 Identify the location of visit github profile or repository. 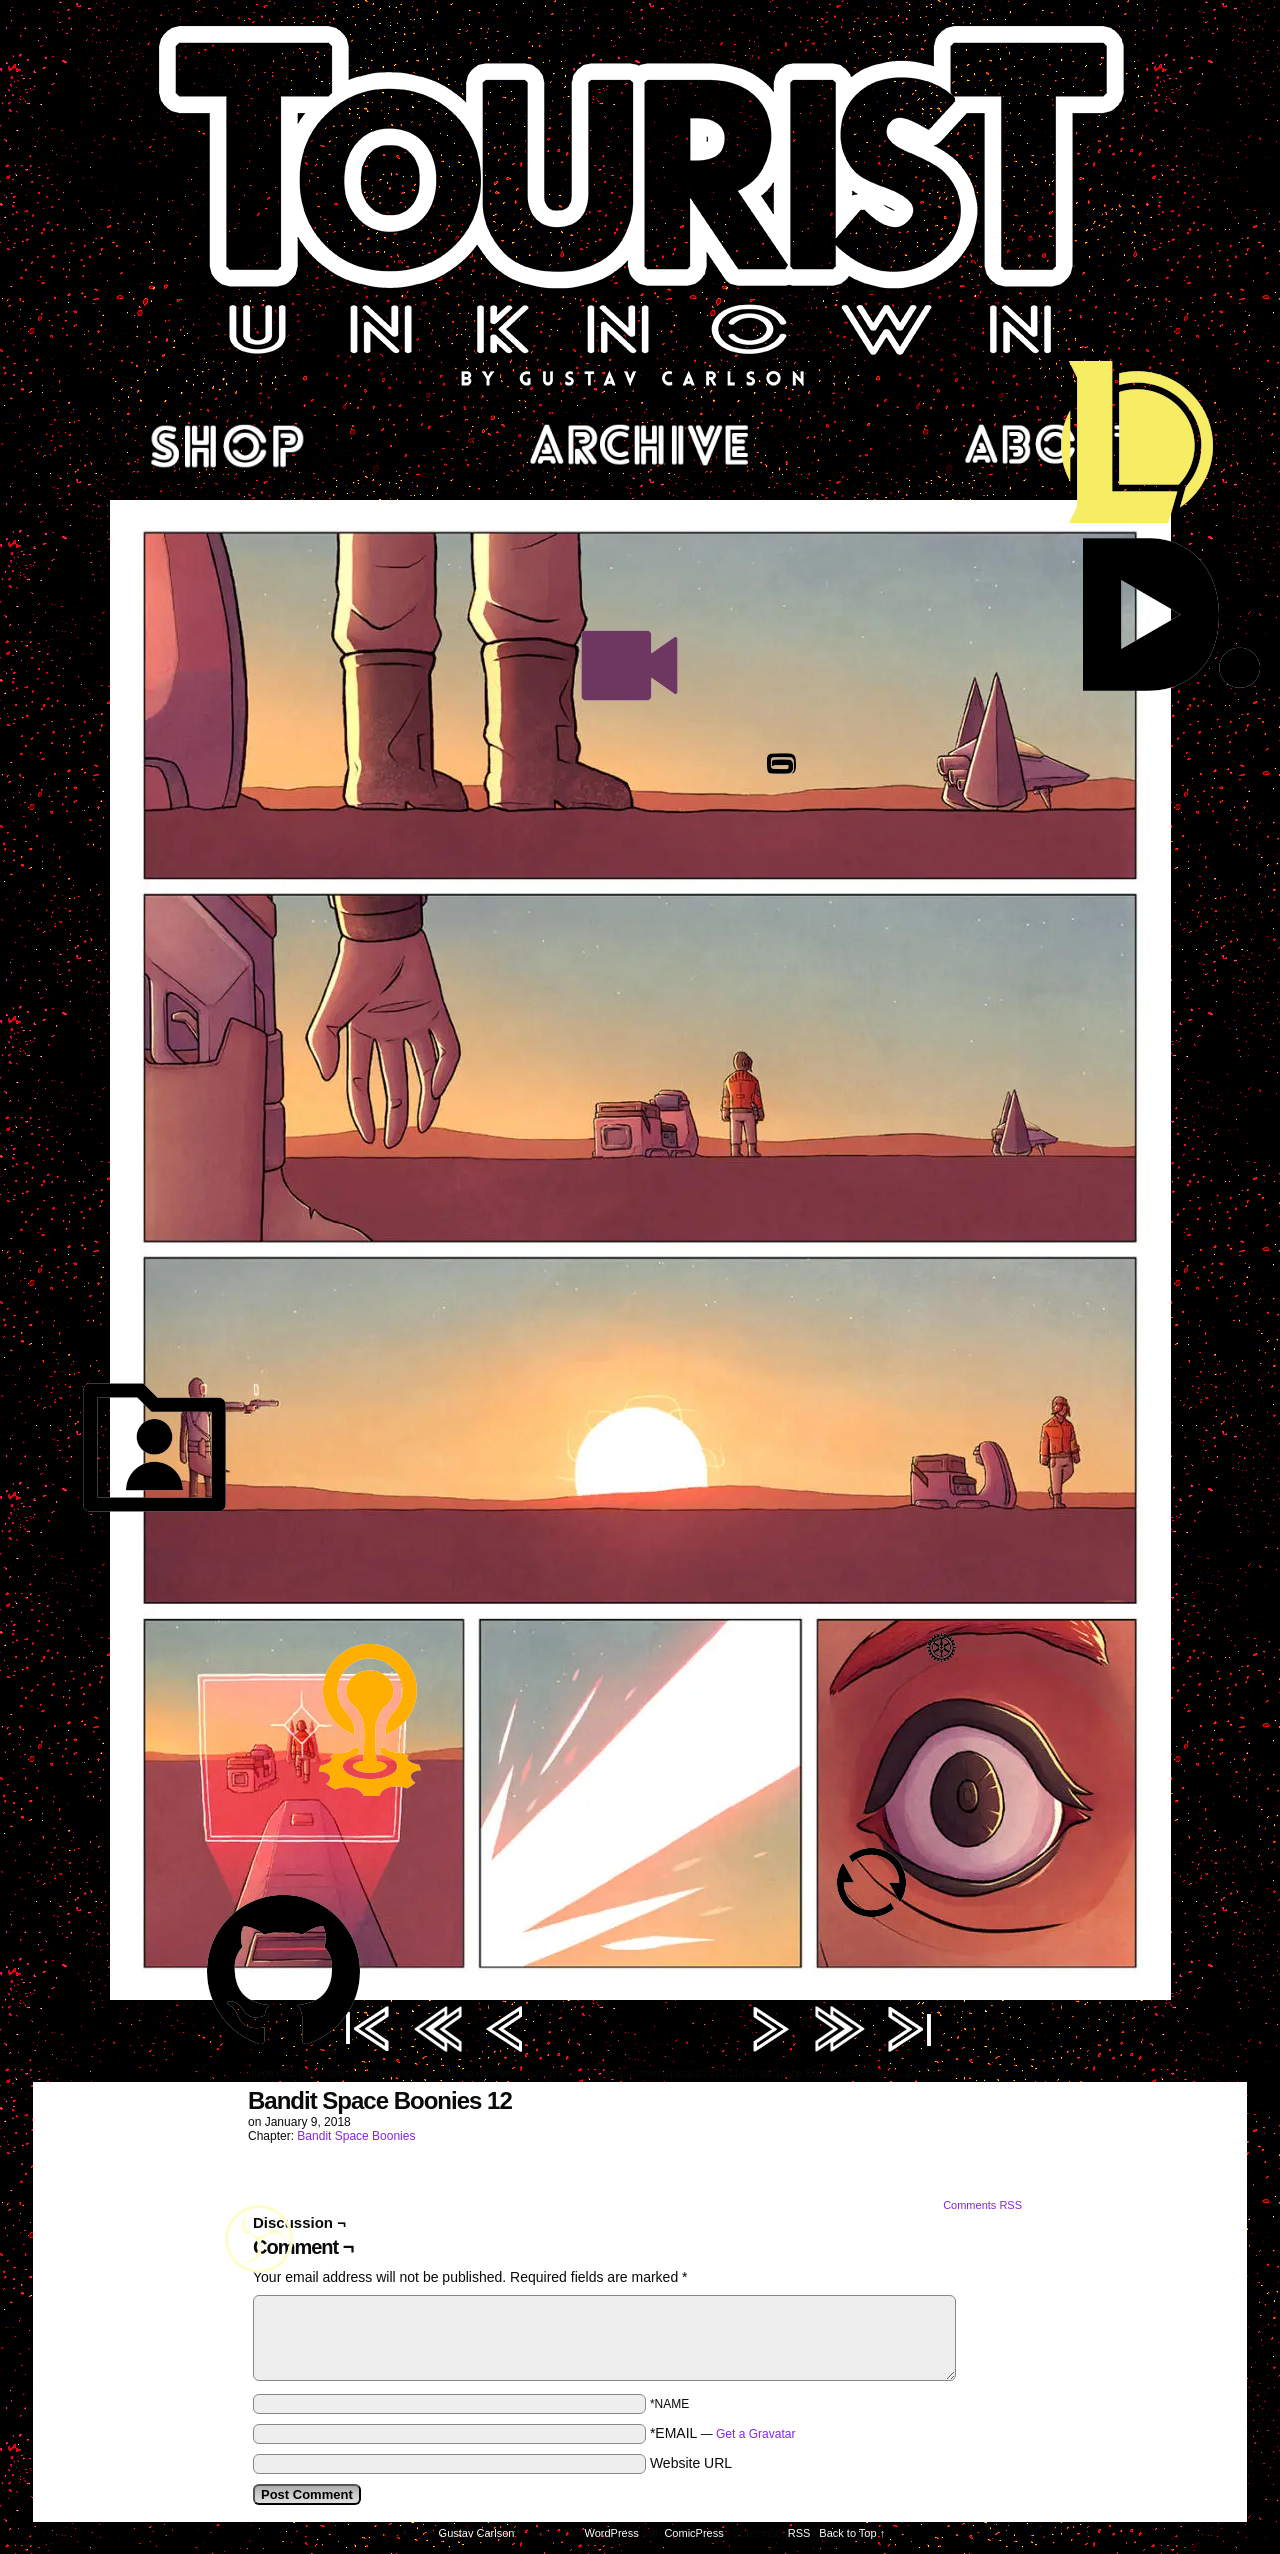
(283, 1969).